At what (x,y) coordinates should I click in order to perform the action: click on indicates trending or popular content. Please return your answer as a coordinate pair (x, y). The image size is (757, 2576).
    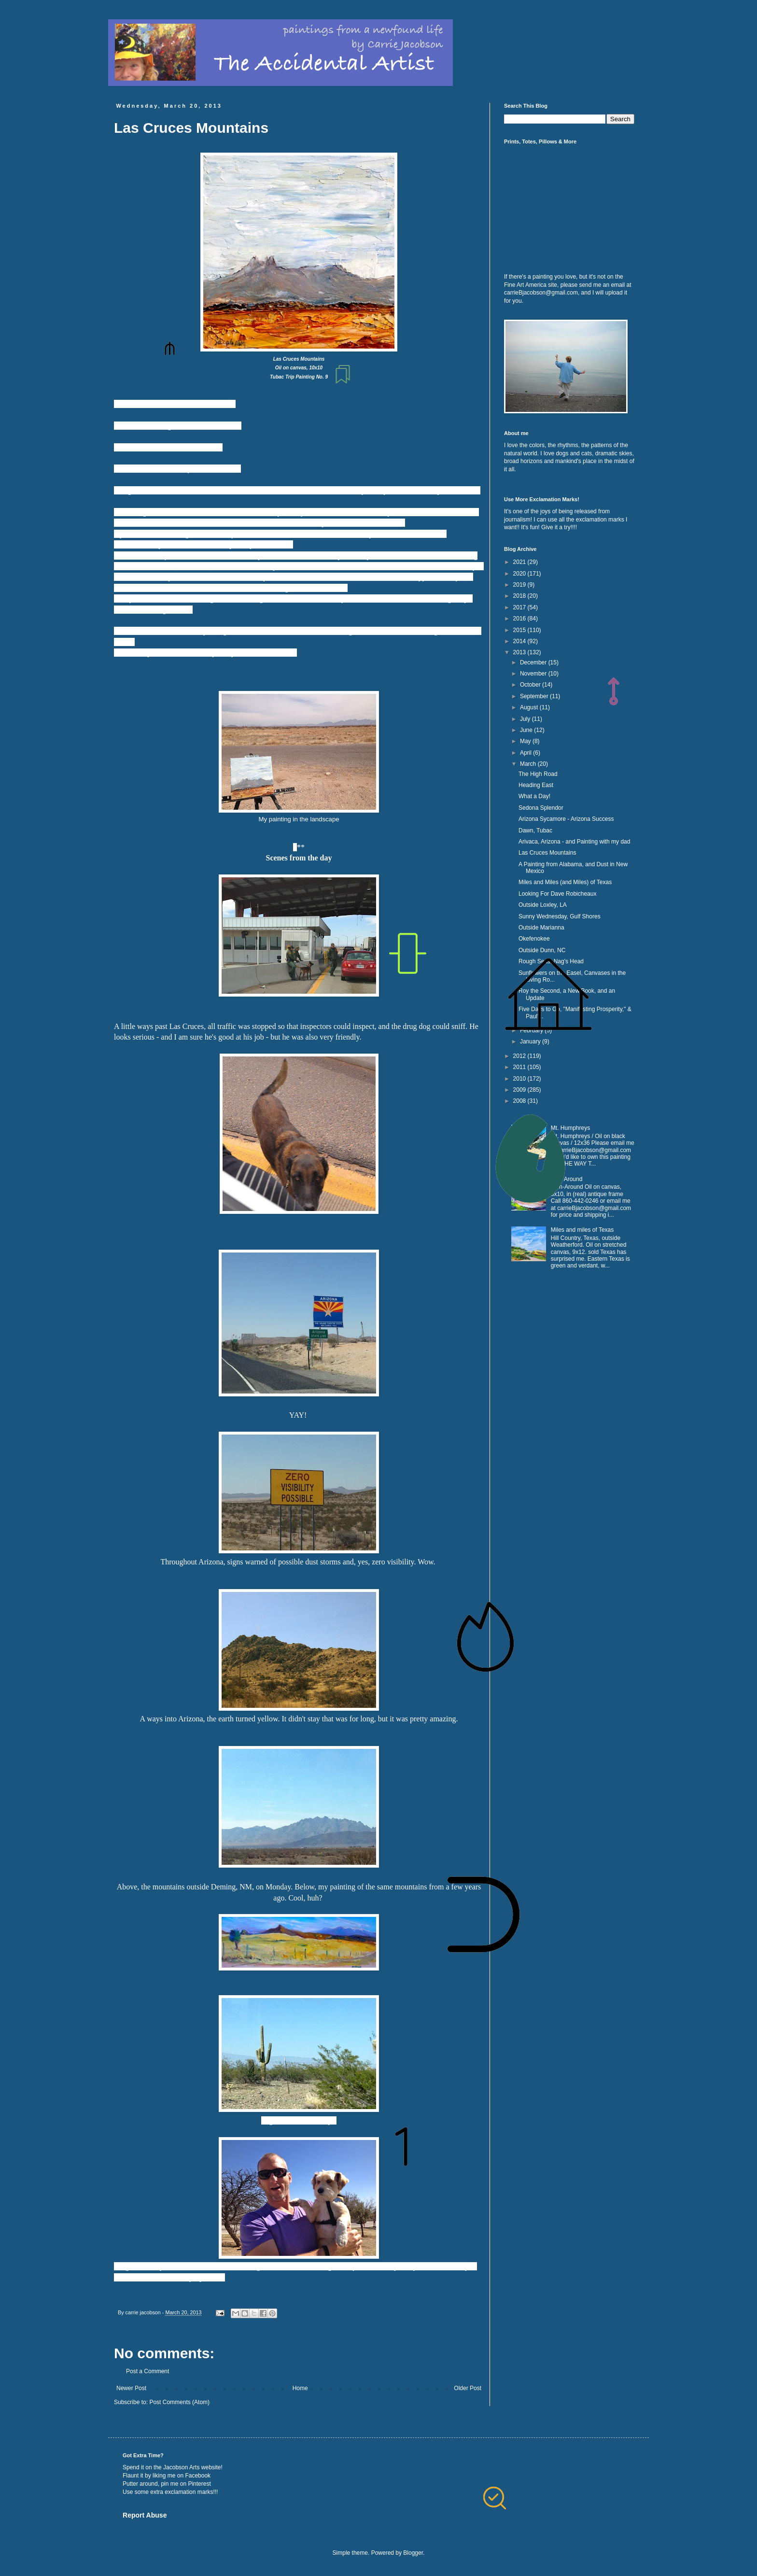
    Looking at the image, I should click on (485, 1638).